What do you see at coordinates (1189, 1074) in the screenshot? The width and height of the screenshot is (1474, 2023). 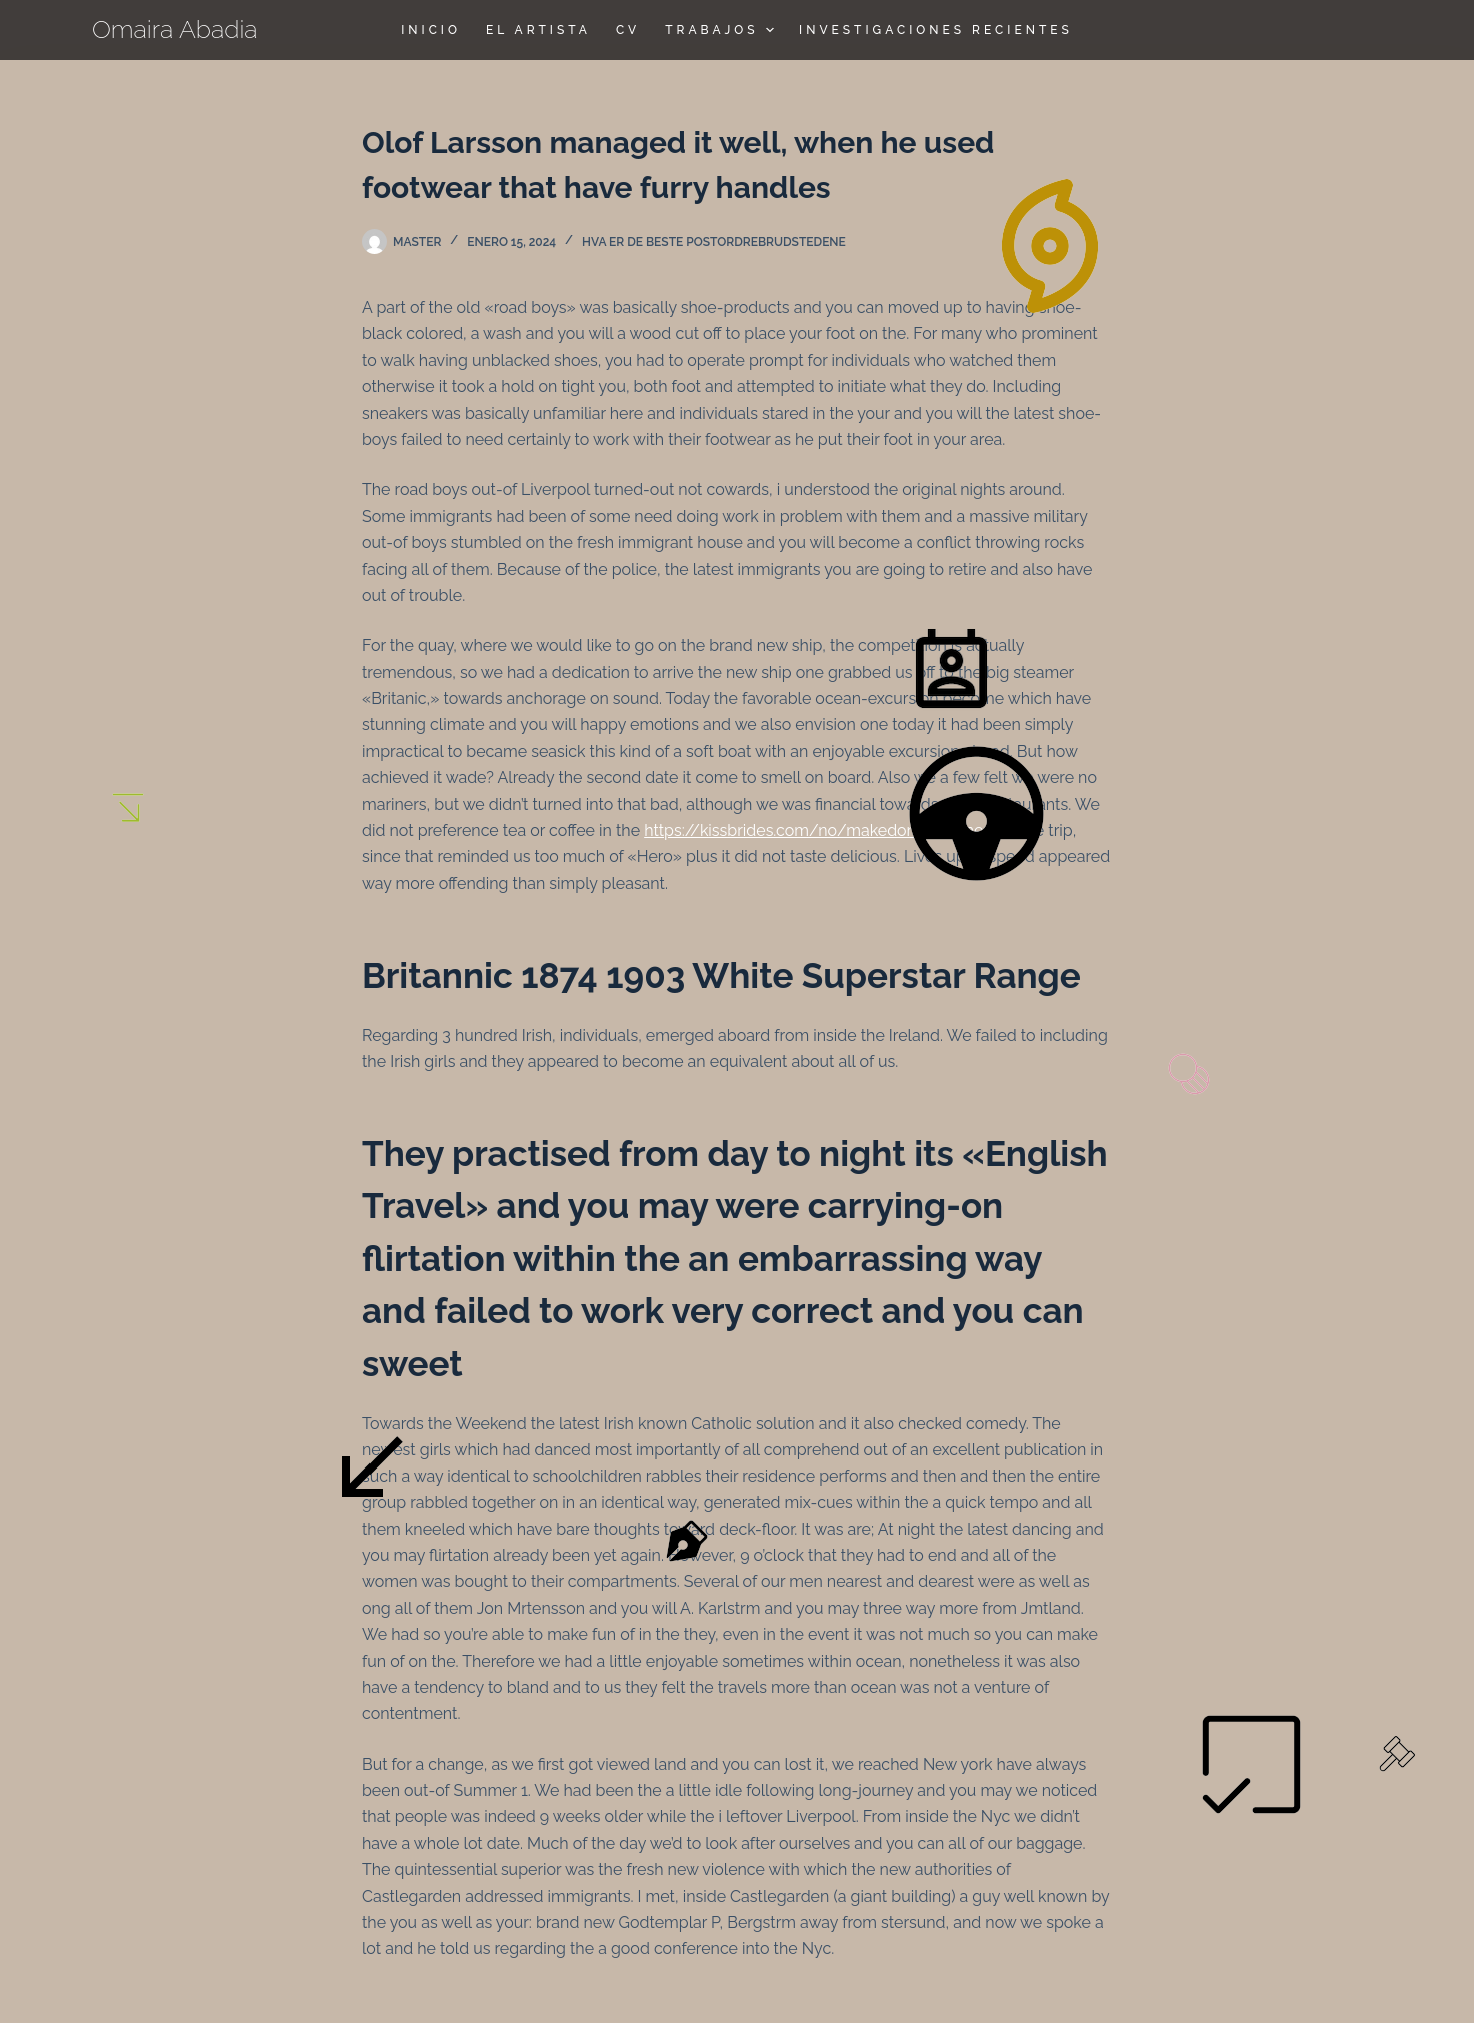 I see `subtract or remove a shape from selection` at bounding box center [1189, 1074].